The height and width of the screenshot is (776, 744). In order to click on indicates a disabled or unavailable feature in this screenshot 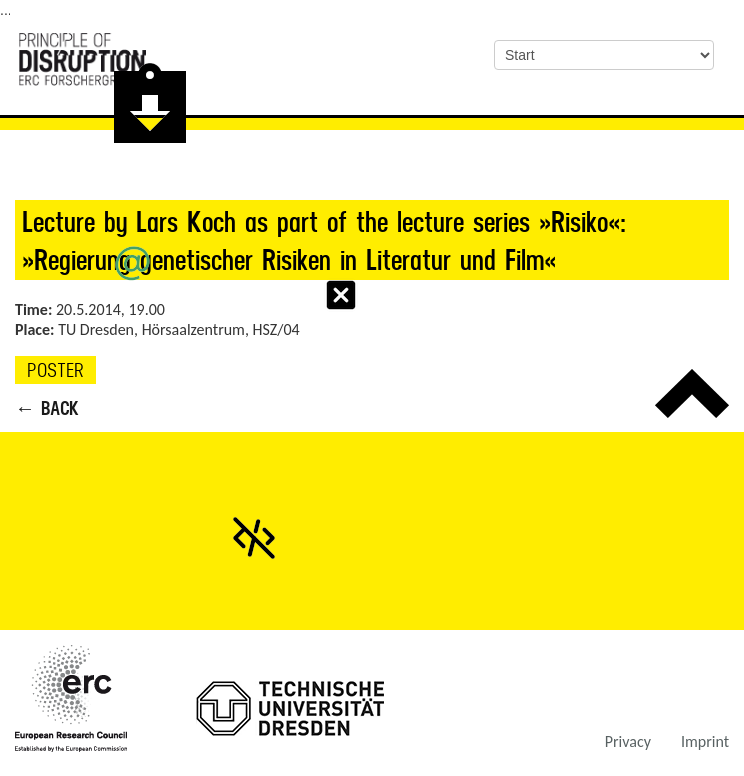, I will do `click(341, 295)`.